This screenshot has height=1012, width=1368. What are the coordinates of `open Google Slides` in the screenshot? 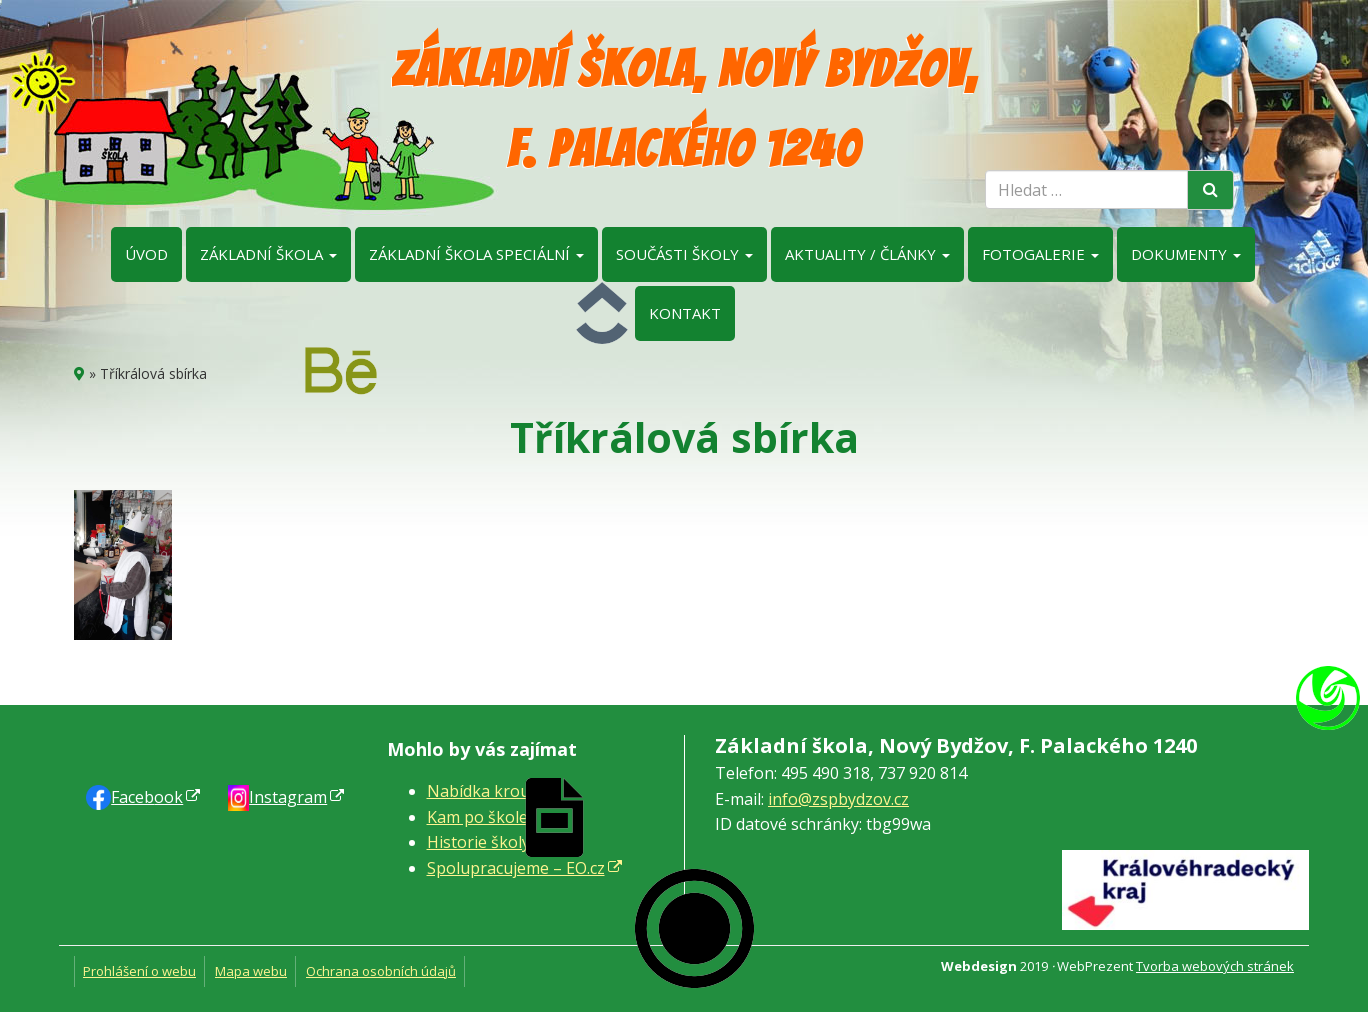 It's located at (554, 817).